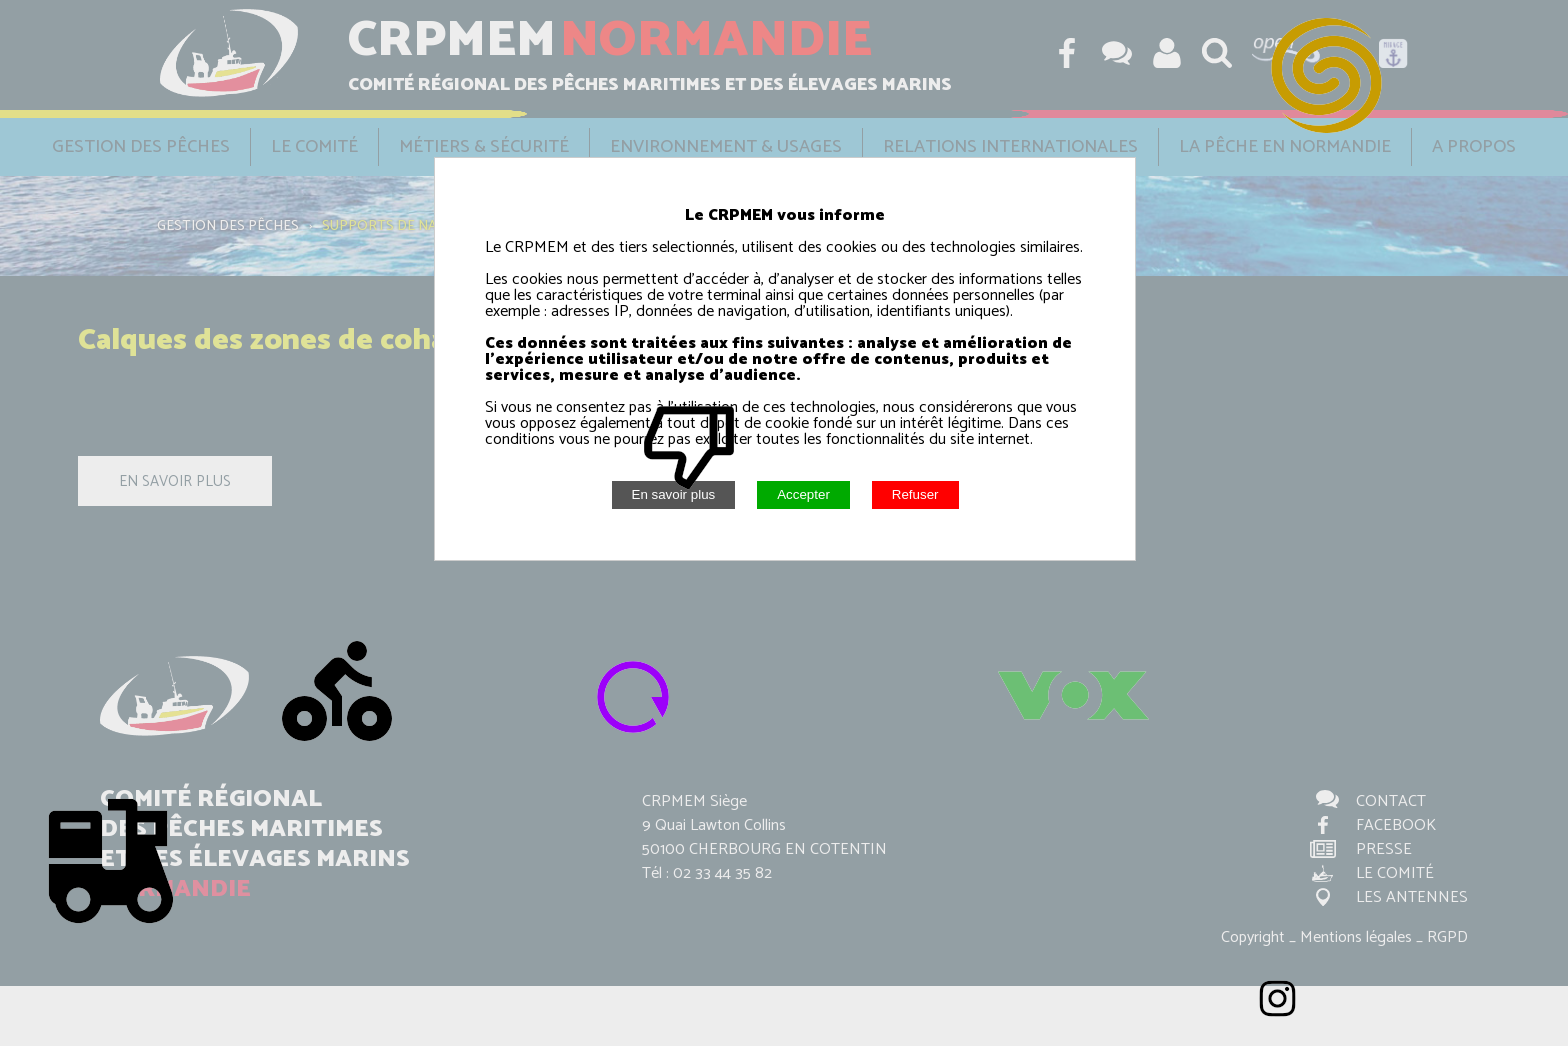 Image resolution: width=1568 pixels, height=1046 pixels. I want to click on open the Instagram app, so click(1277, 998).